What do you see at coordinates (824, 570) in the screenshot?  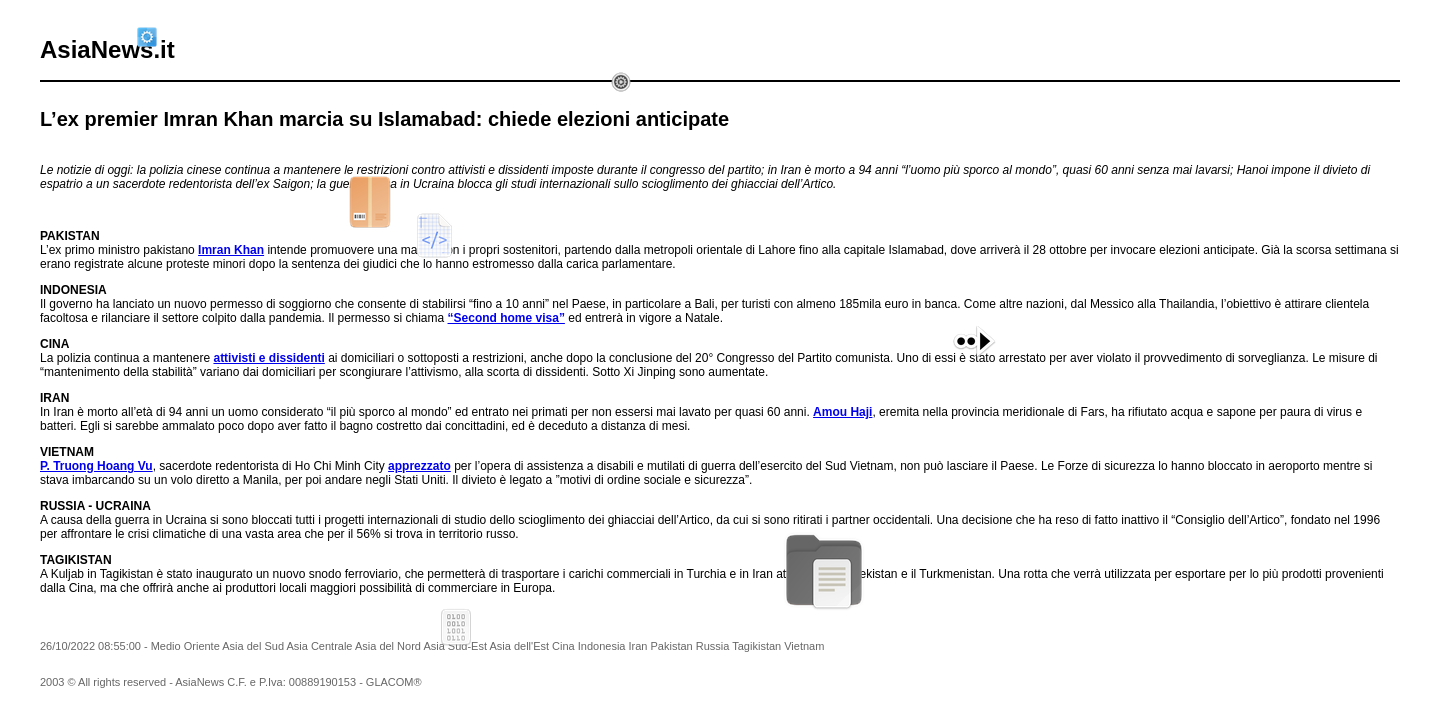 I see `open a file or document` at bounding box center [824, 570].